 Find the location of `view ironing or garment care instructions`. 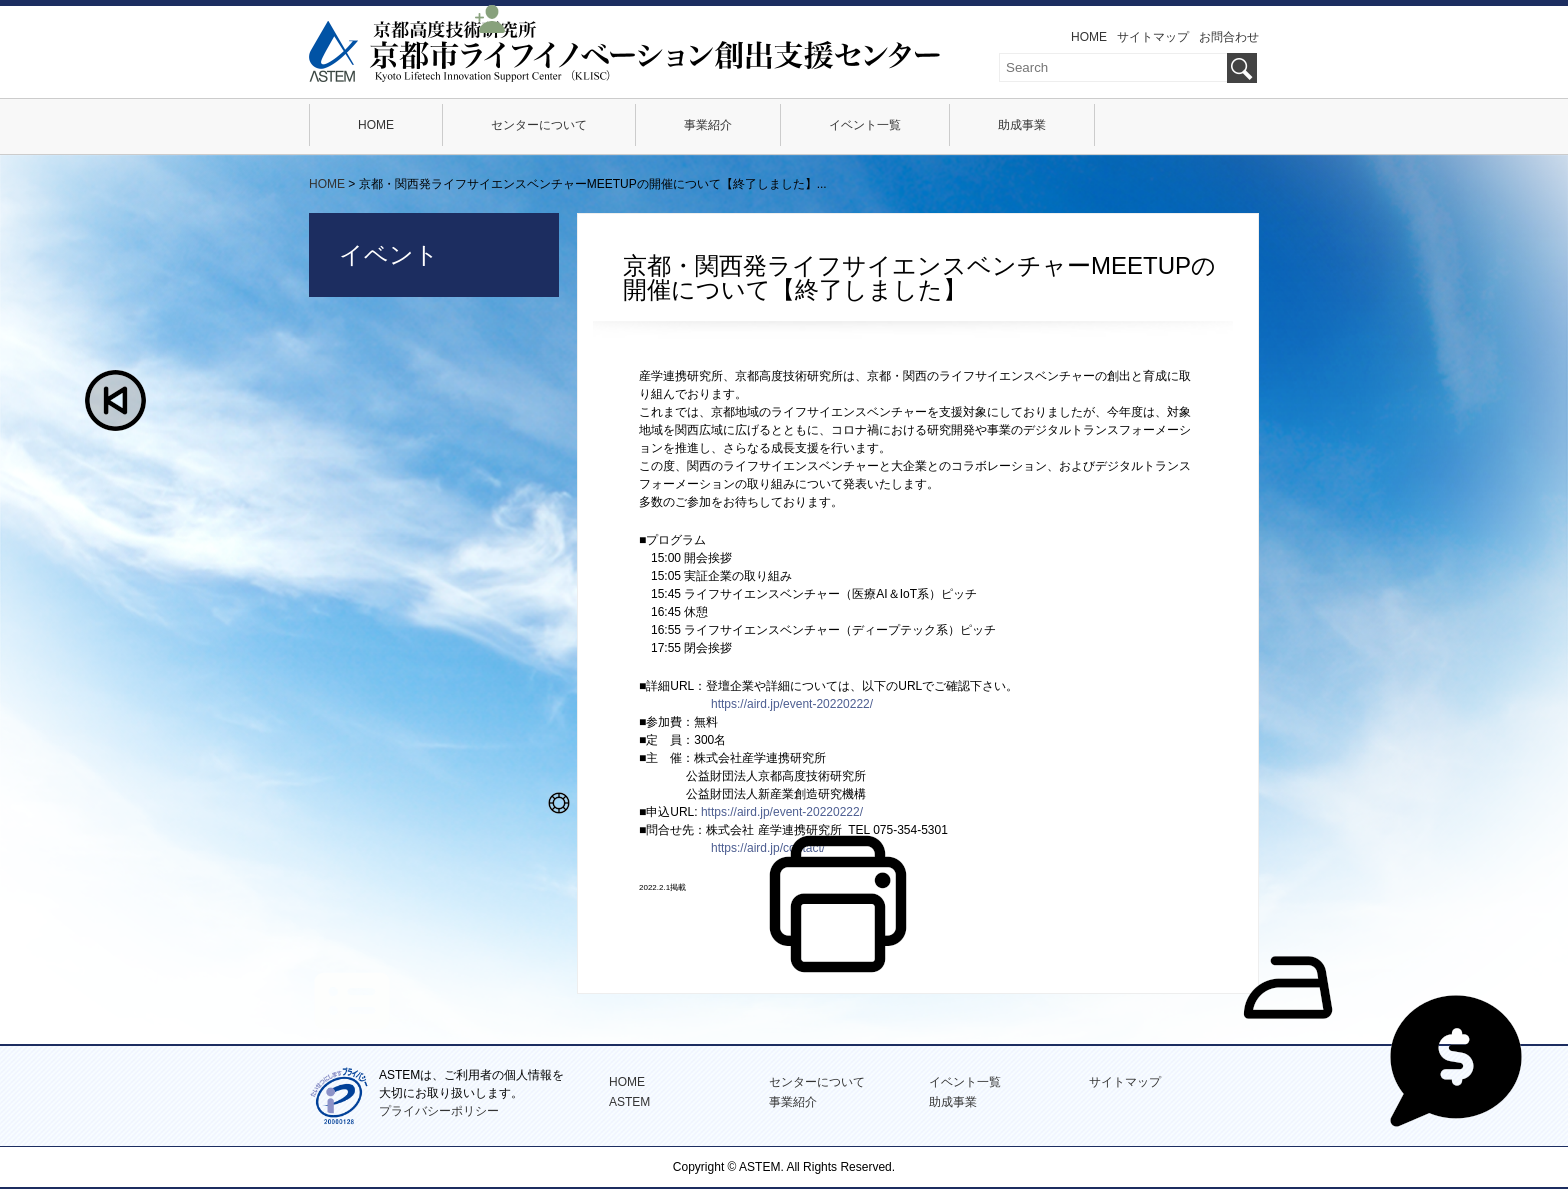

view ironing or garment care instructions is located at coordinates (1288, 987).